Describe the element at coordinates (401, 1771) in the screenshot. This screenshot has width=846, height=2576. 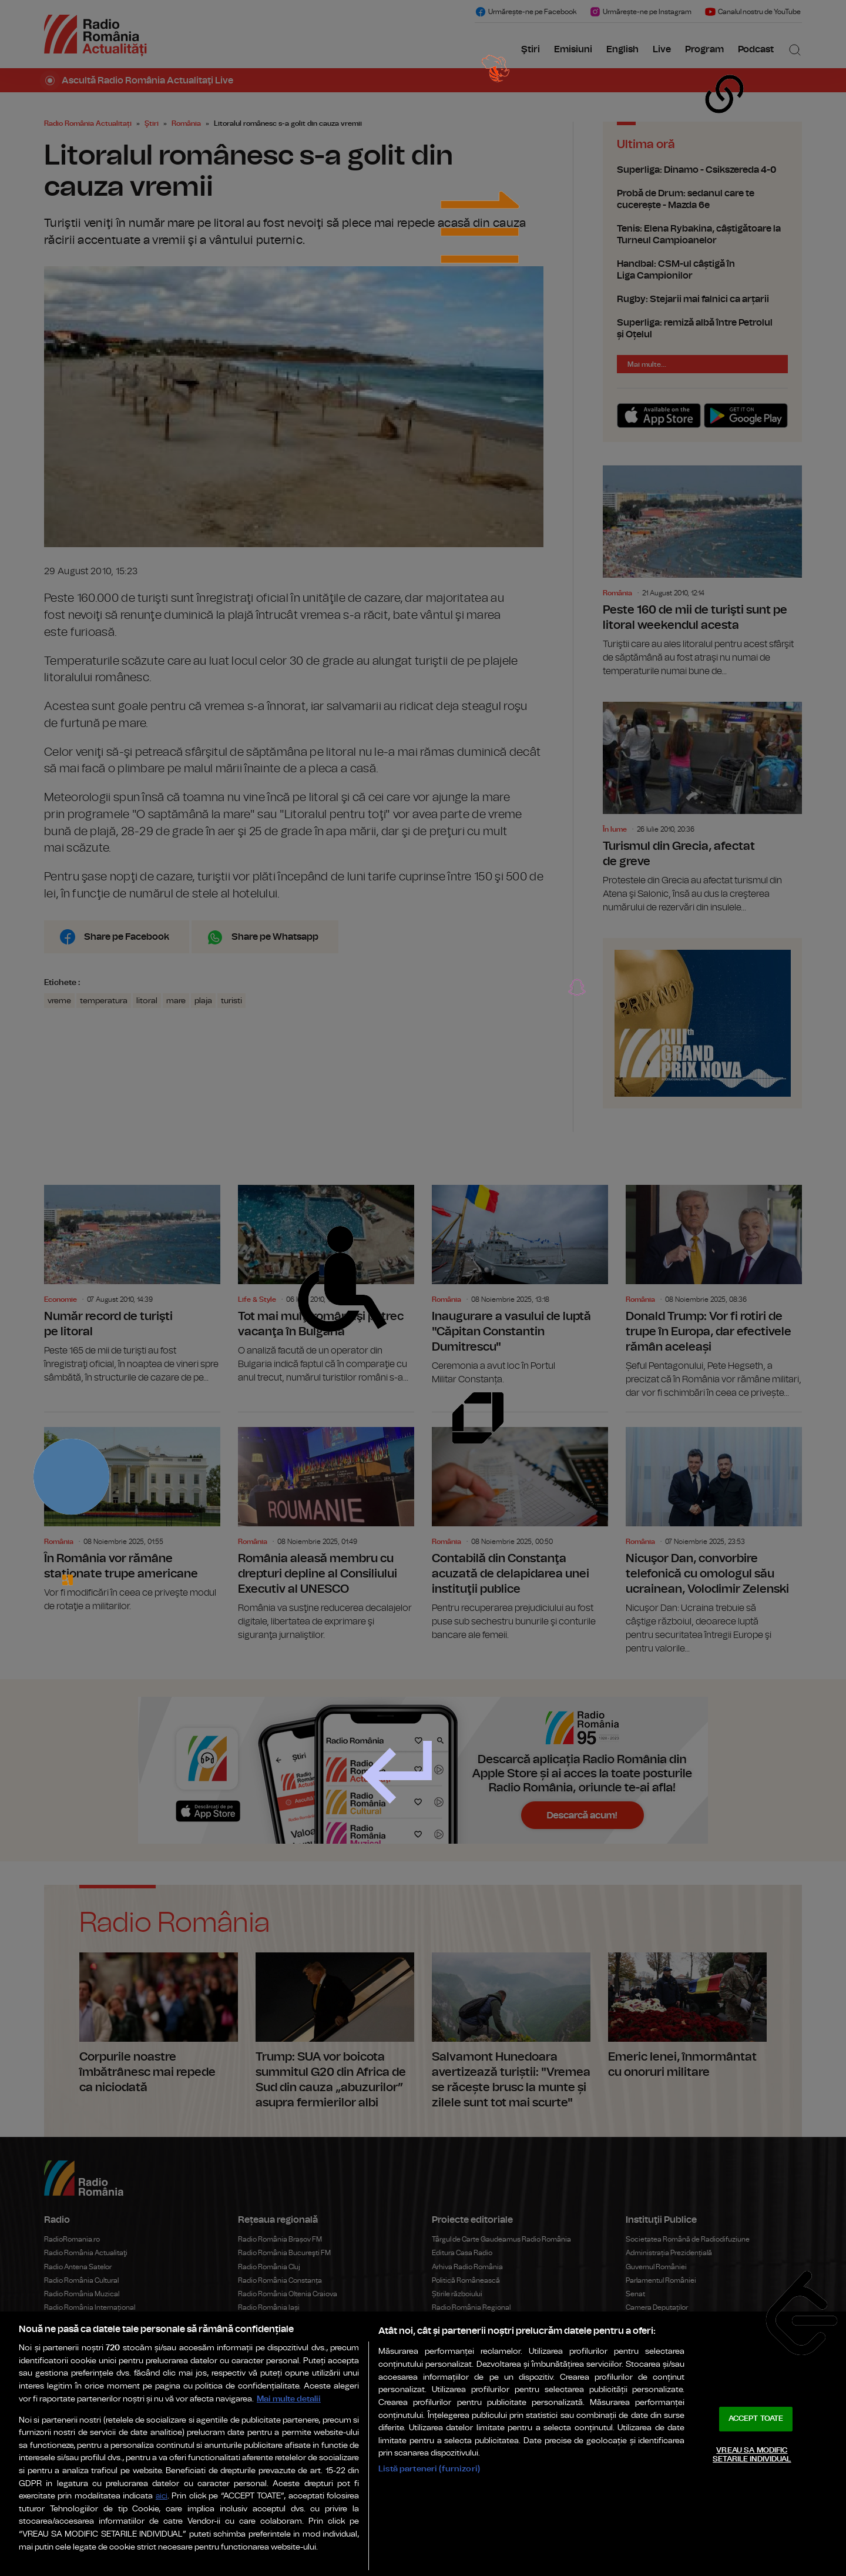
I see `return or go back to previous step` at that location.